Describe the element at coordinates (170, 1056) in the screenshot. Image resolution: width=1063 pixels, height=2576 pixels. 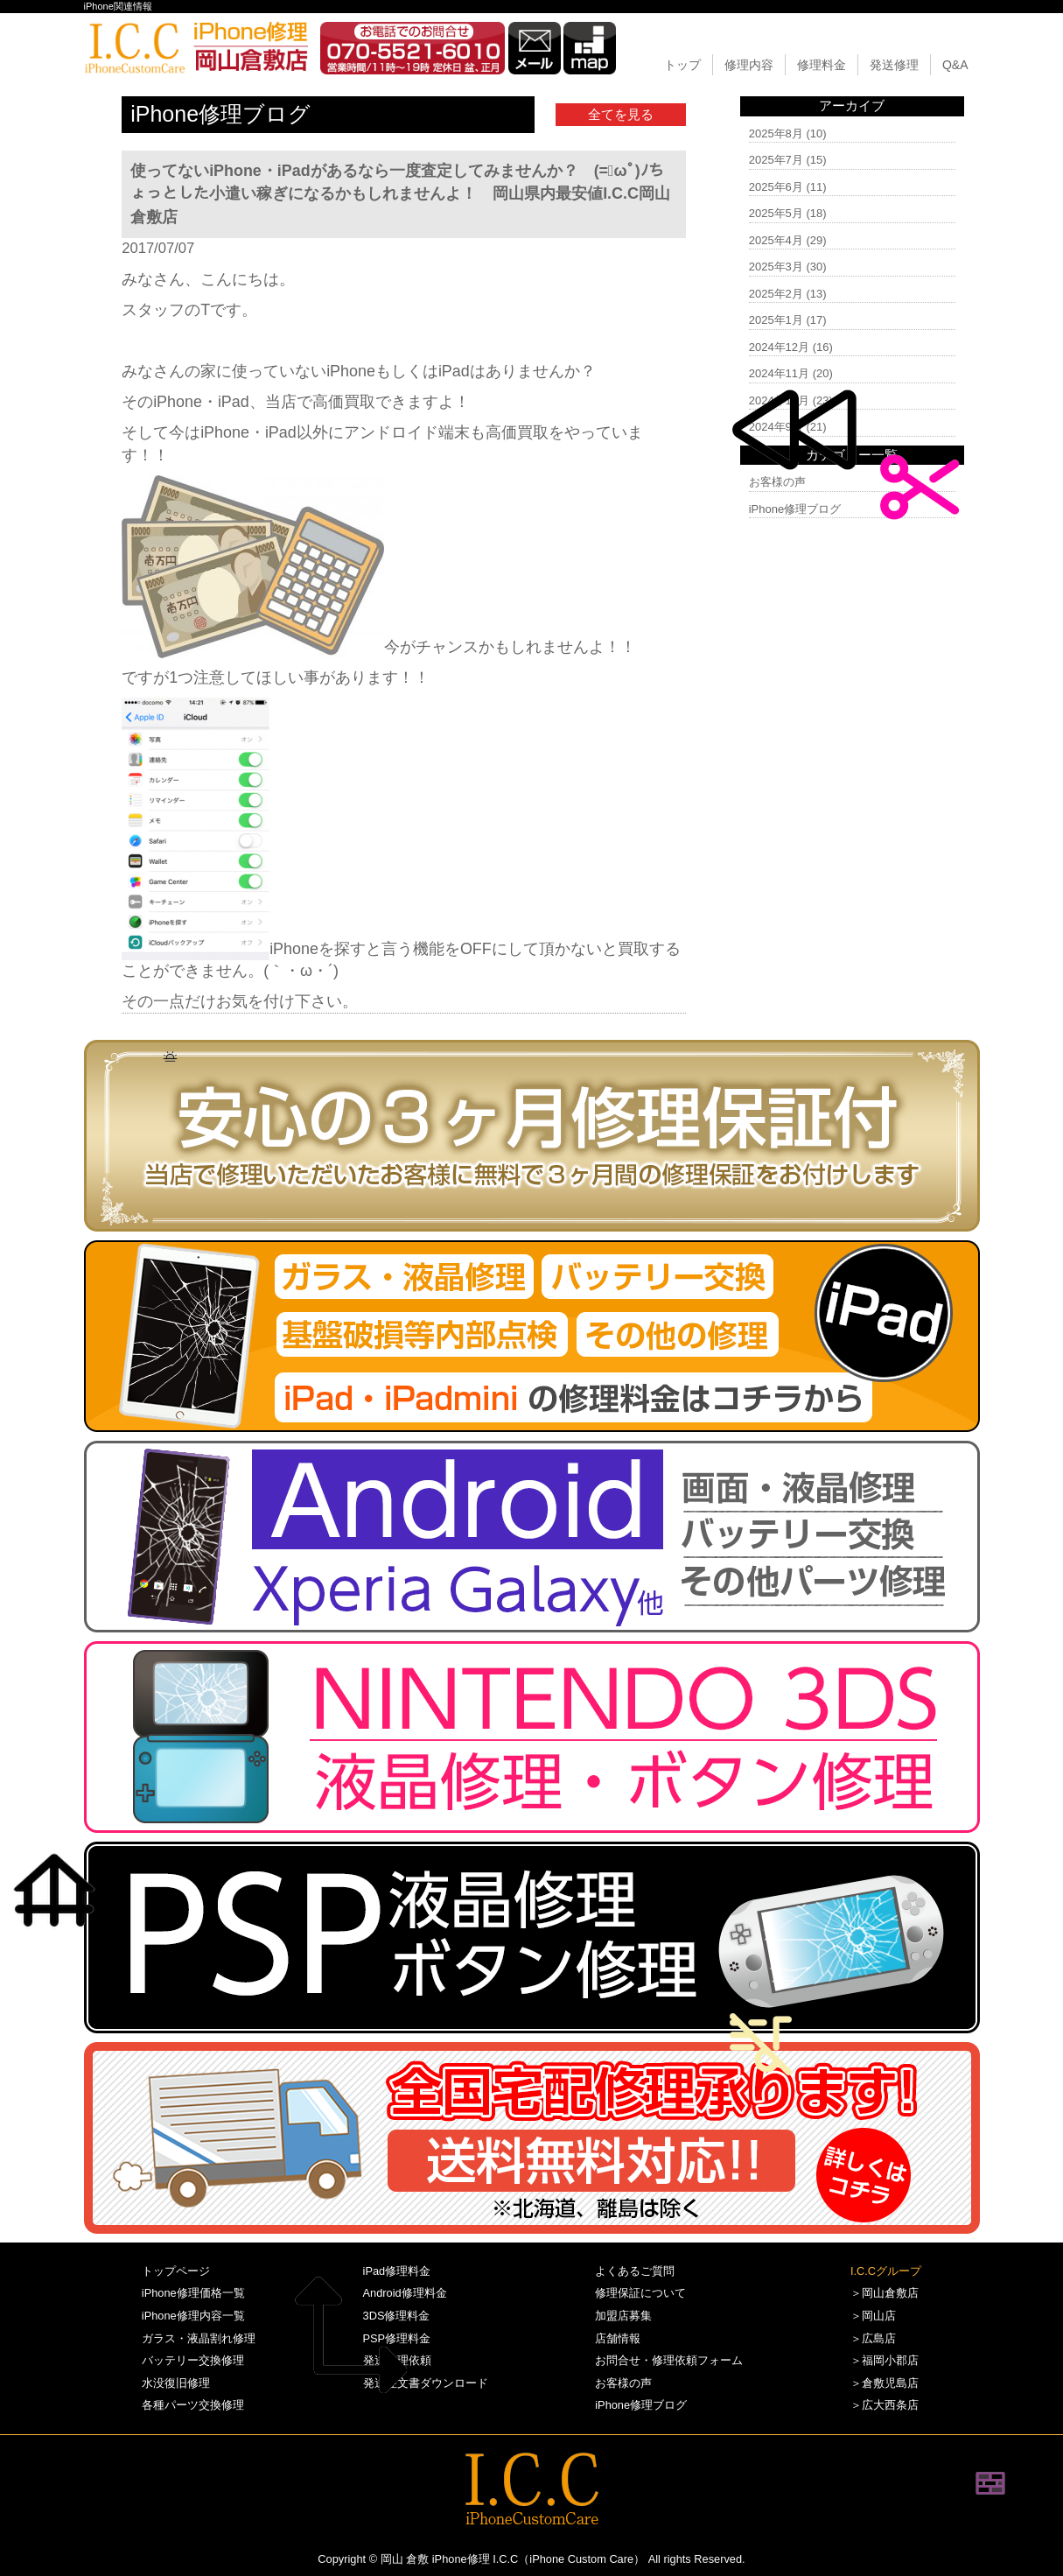
I see `toggle sunrise or sunset theme` at that location.